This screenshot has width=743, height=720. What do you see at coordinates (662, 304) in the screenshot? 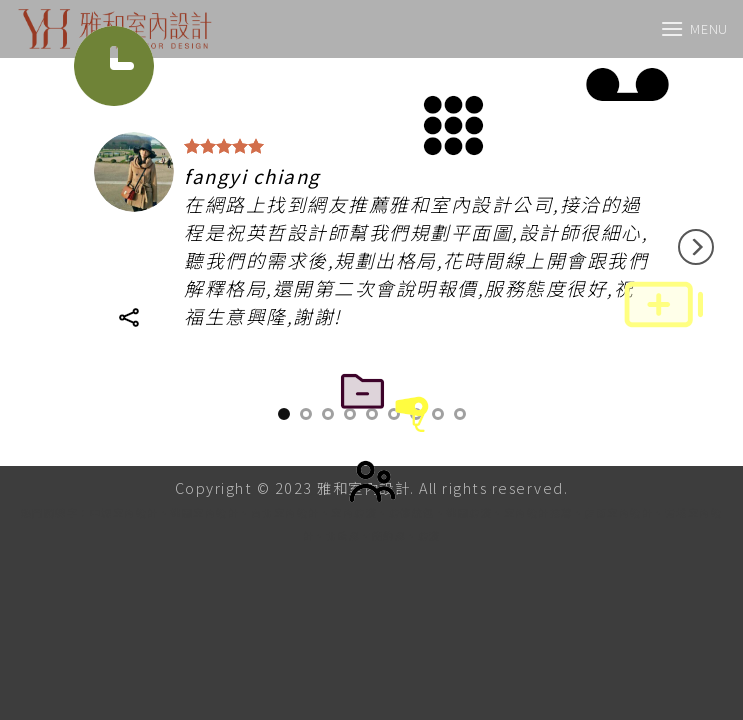
I see `add or extend battery life` at bounding box center [662, 304].